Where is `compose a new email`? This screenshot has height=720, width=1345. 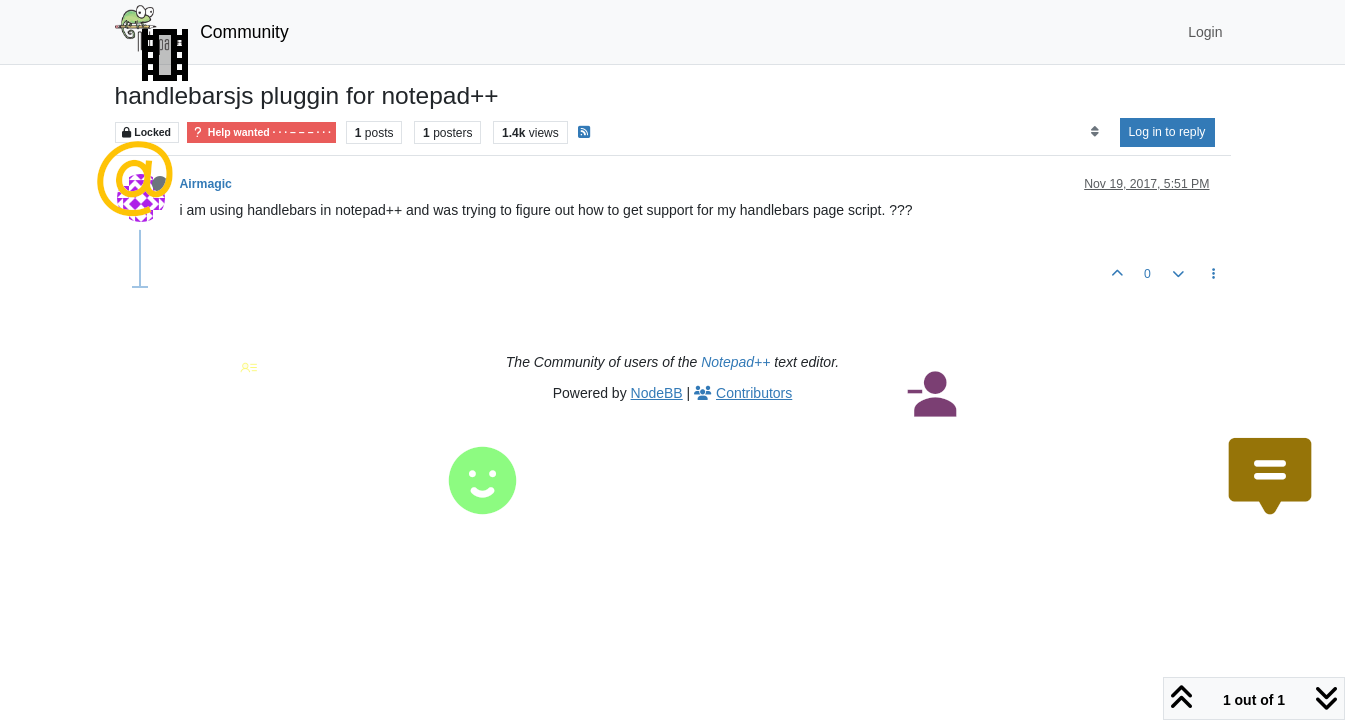 compose a new email is located at coordinates (135, 179).